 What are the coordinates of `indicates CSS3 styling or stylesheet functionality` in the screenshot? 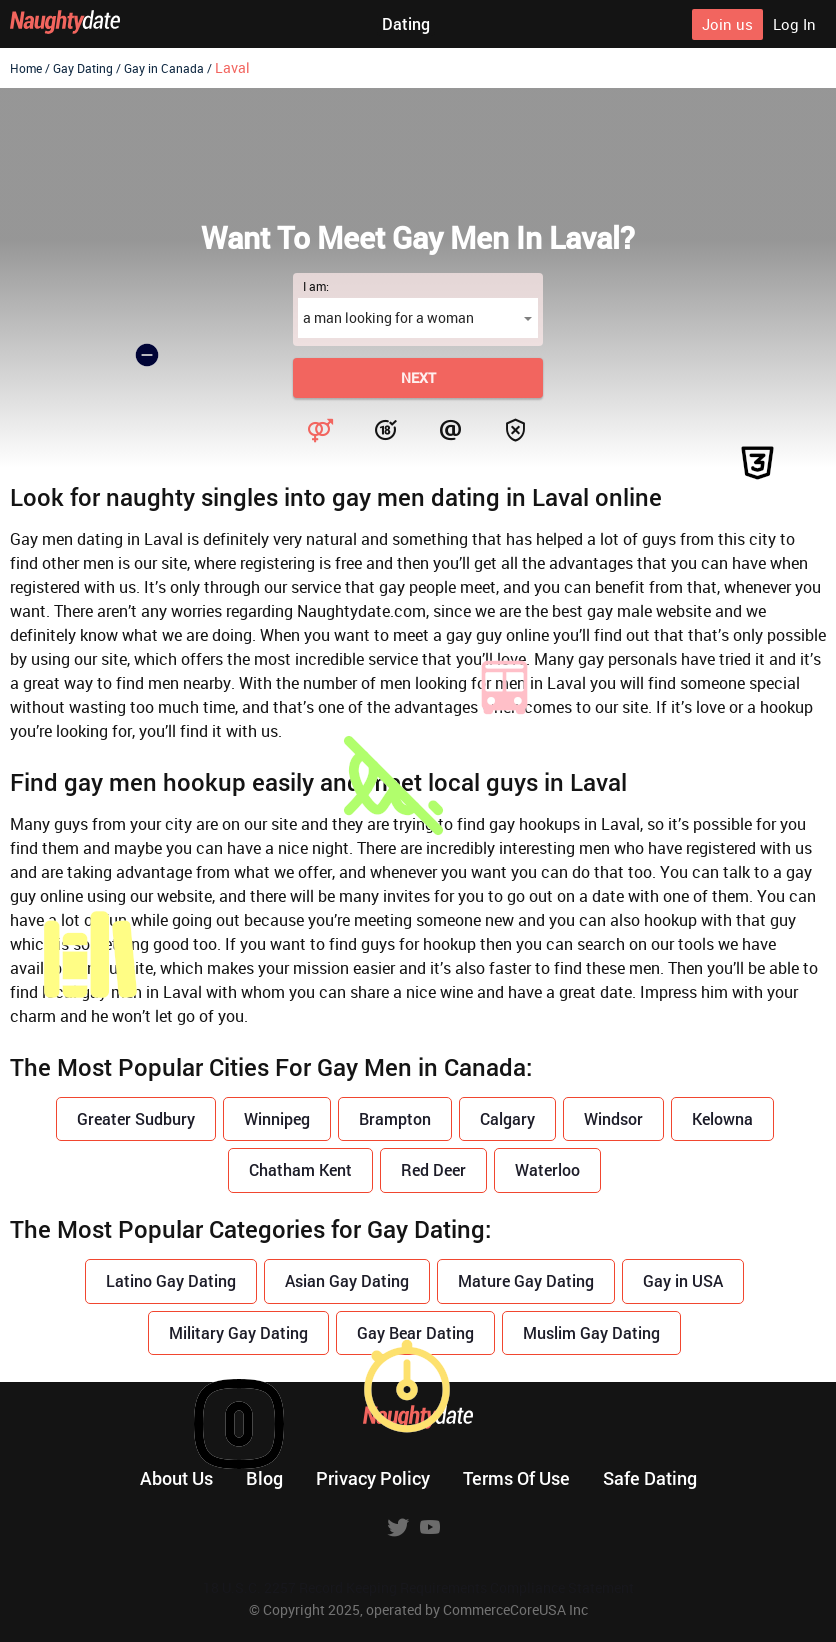 It's located at (757, 462).